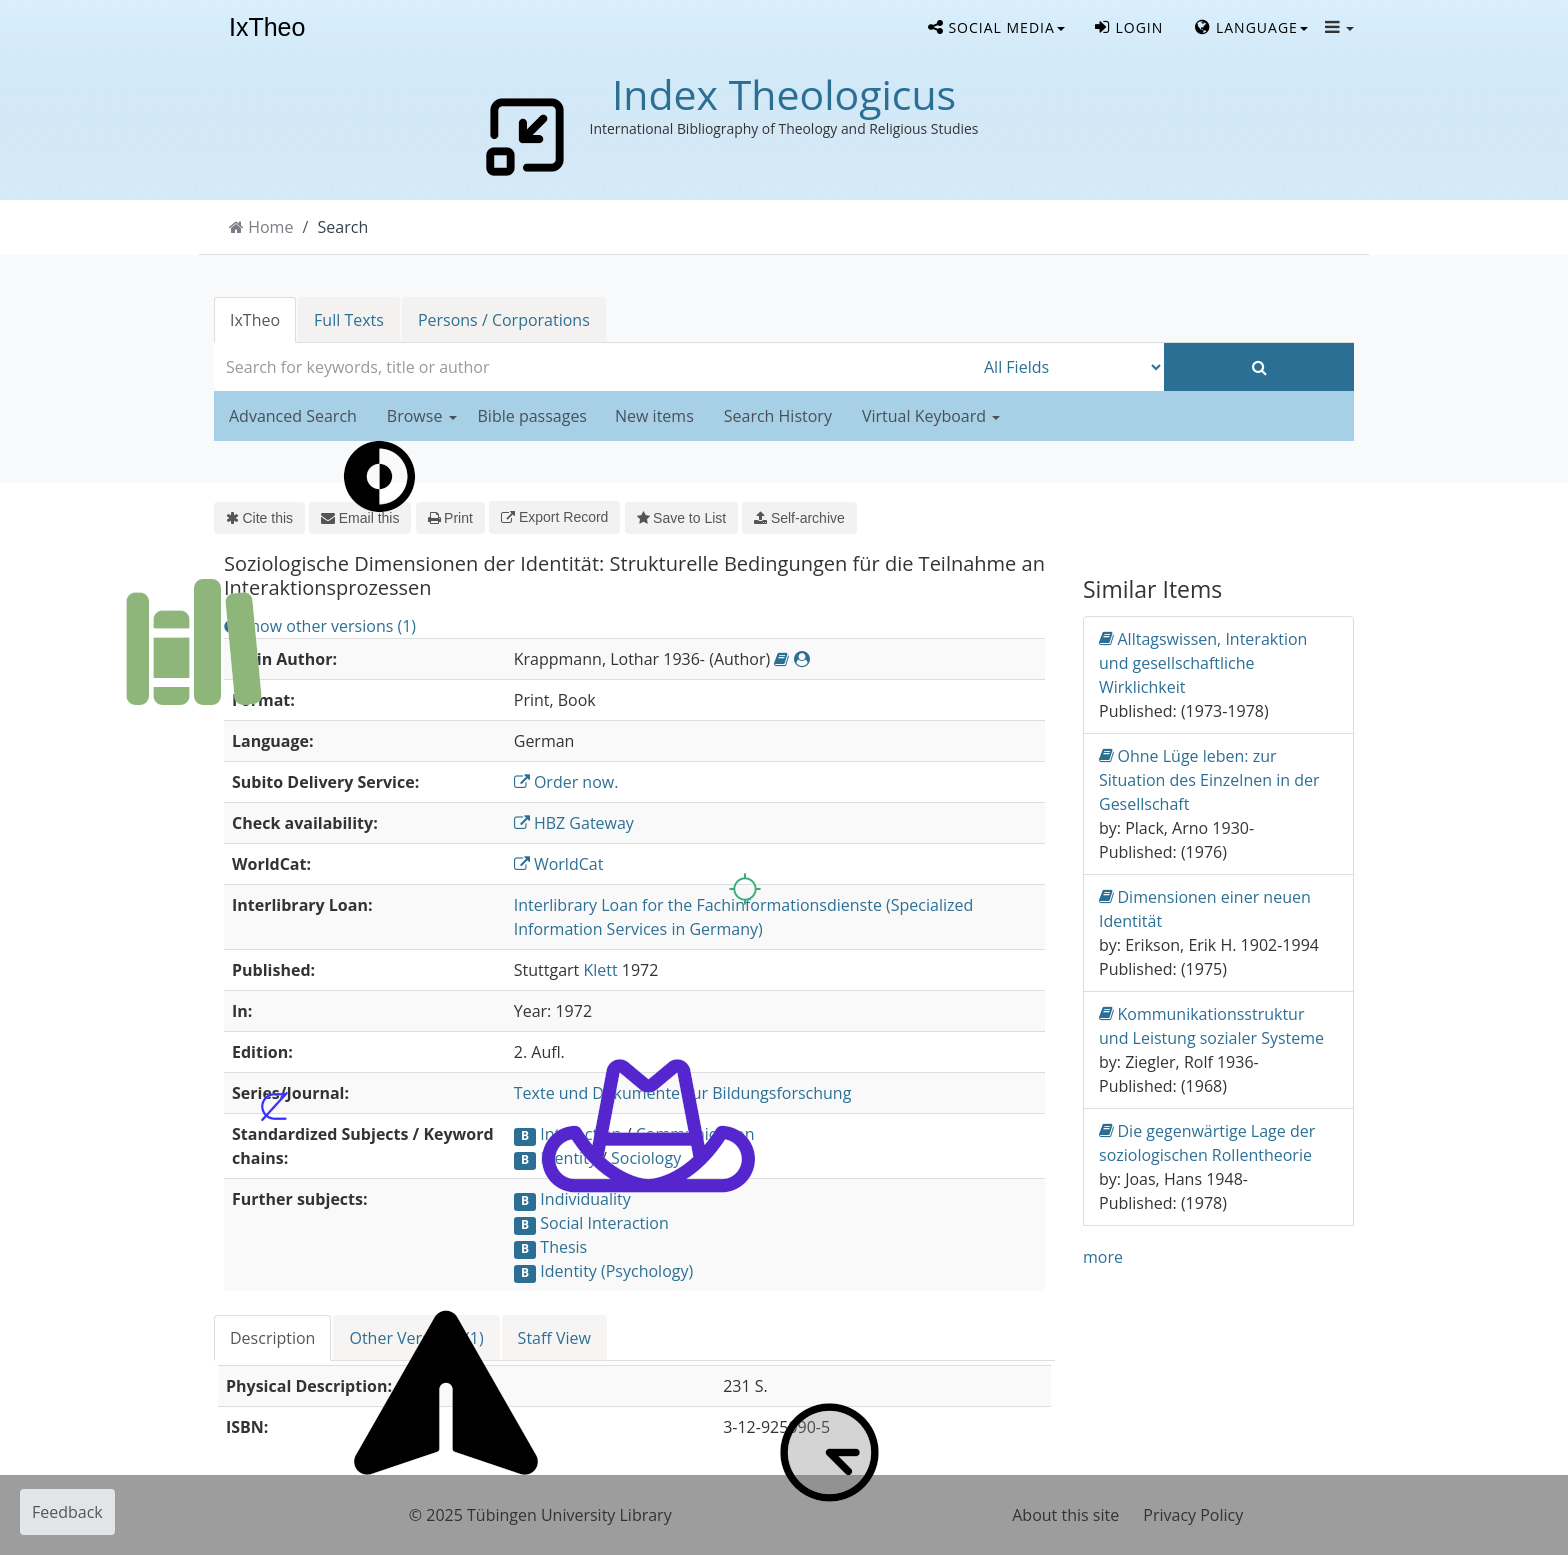  I want to click on send a message, so click(446, 1396).